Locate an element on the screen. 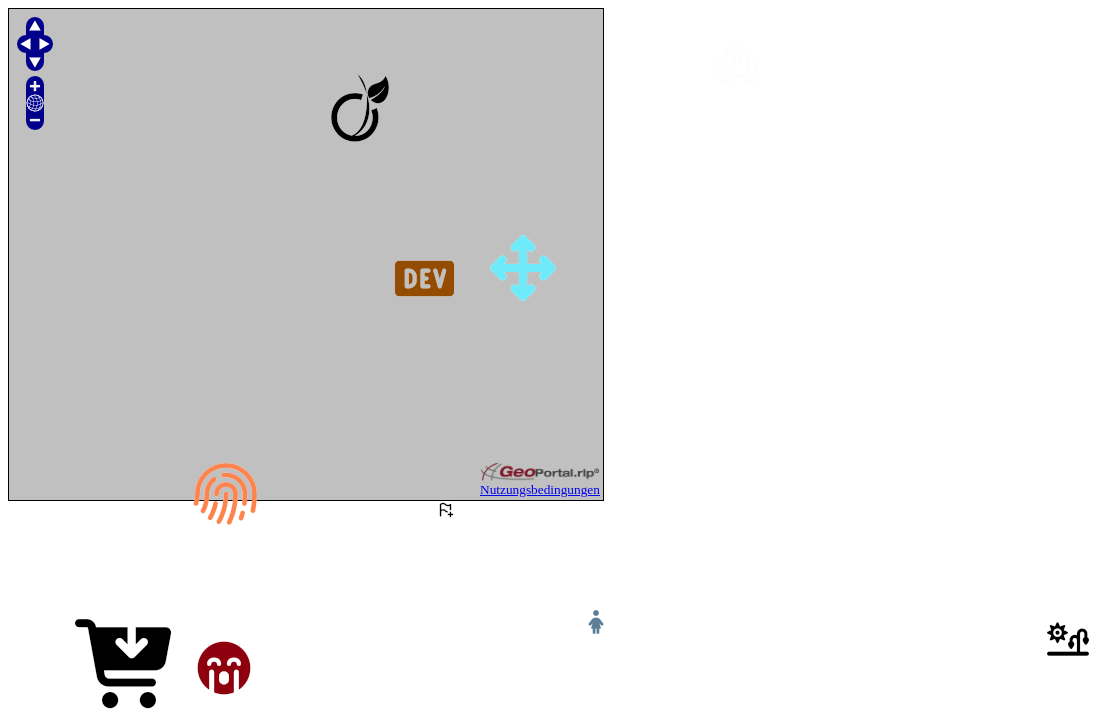 This screenshot has height=720, width=1100. browse hoodies or sweatshirts is located at coordinates (737, 65).